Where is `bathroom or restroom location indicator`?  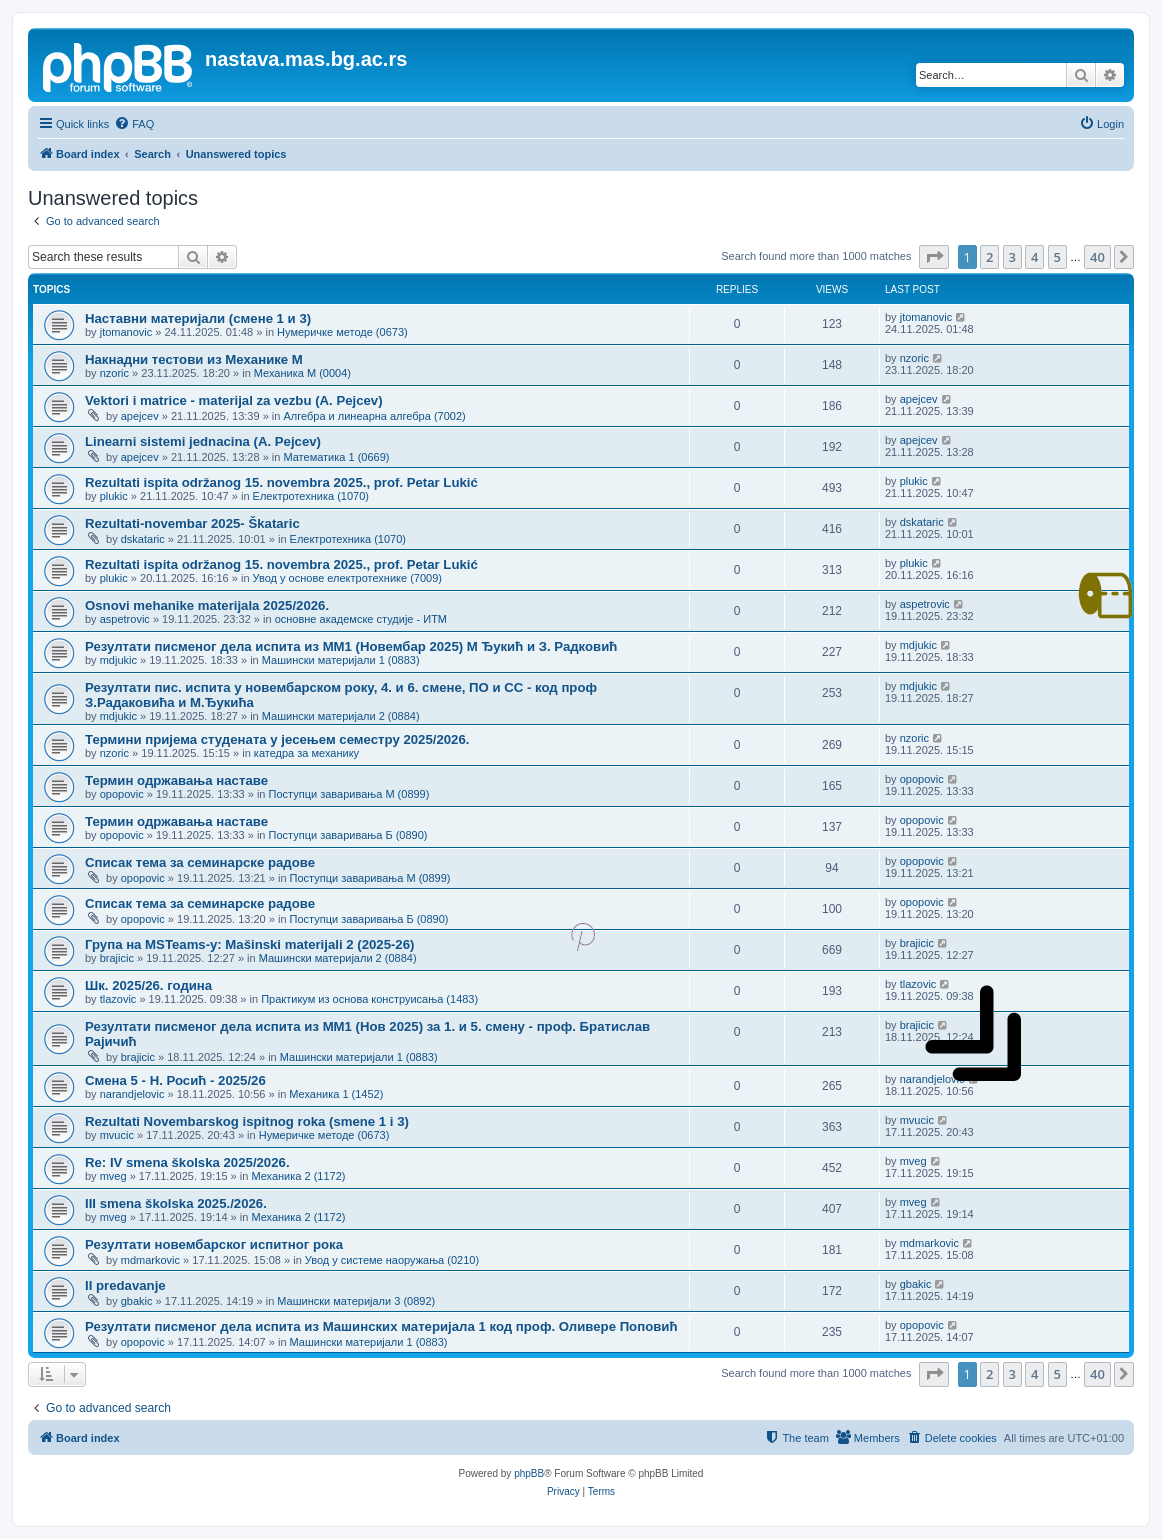
bathroom or restroom location indicator is located at coordinates (1105, 595).